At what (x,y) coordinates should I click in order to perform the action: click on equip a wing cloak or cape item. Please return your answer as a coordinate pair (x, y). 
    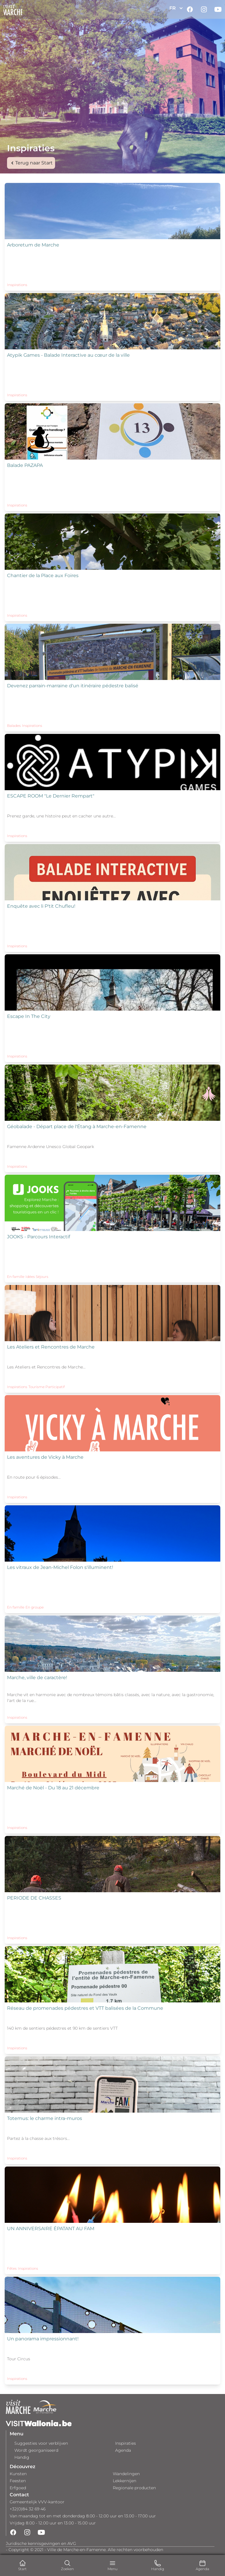
    Looking at the image, I should click on (209, 1094).